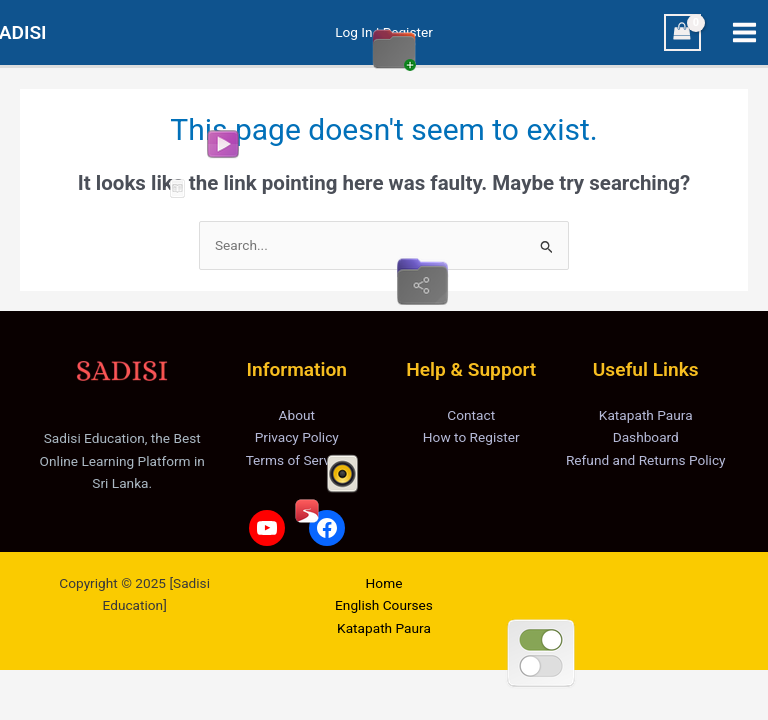 Image resolution: width=768 pixels, height=720 pixels. What do you see at coordinates (307, 511) in the screenshot?
I see `open tutanota secure email app` at bounding box center [307, 511].